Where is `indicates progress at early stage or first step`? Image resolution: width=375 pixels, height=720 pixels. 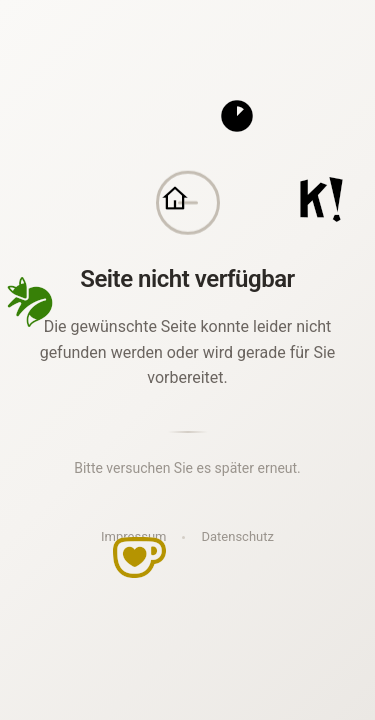
indicates progress at early stage or first step is located at coordinates (237, 116).